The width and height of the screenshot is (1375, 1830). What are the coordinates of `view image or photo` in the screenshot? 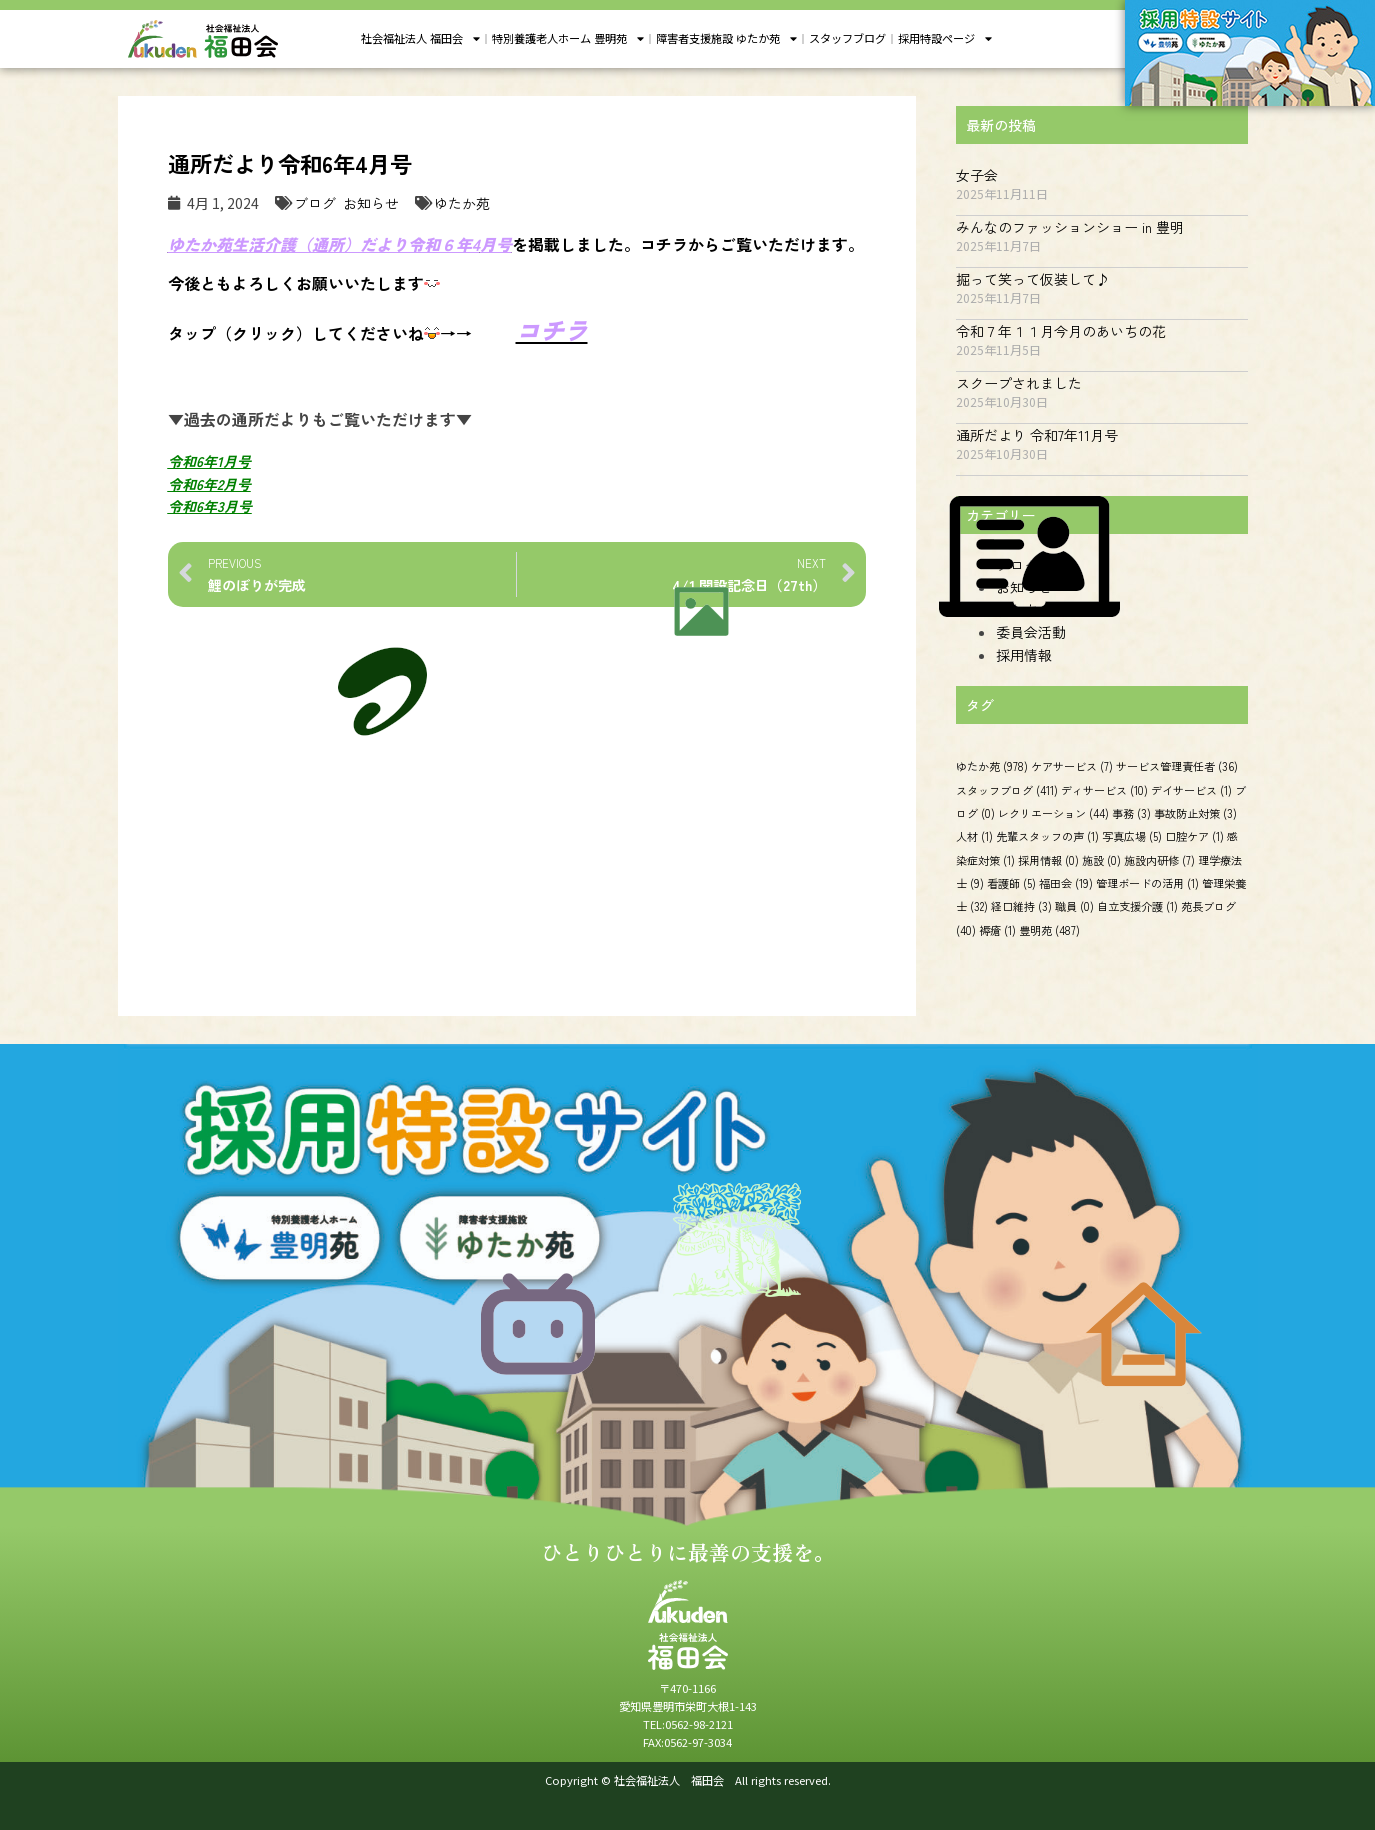 It's located at (701, 611).